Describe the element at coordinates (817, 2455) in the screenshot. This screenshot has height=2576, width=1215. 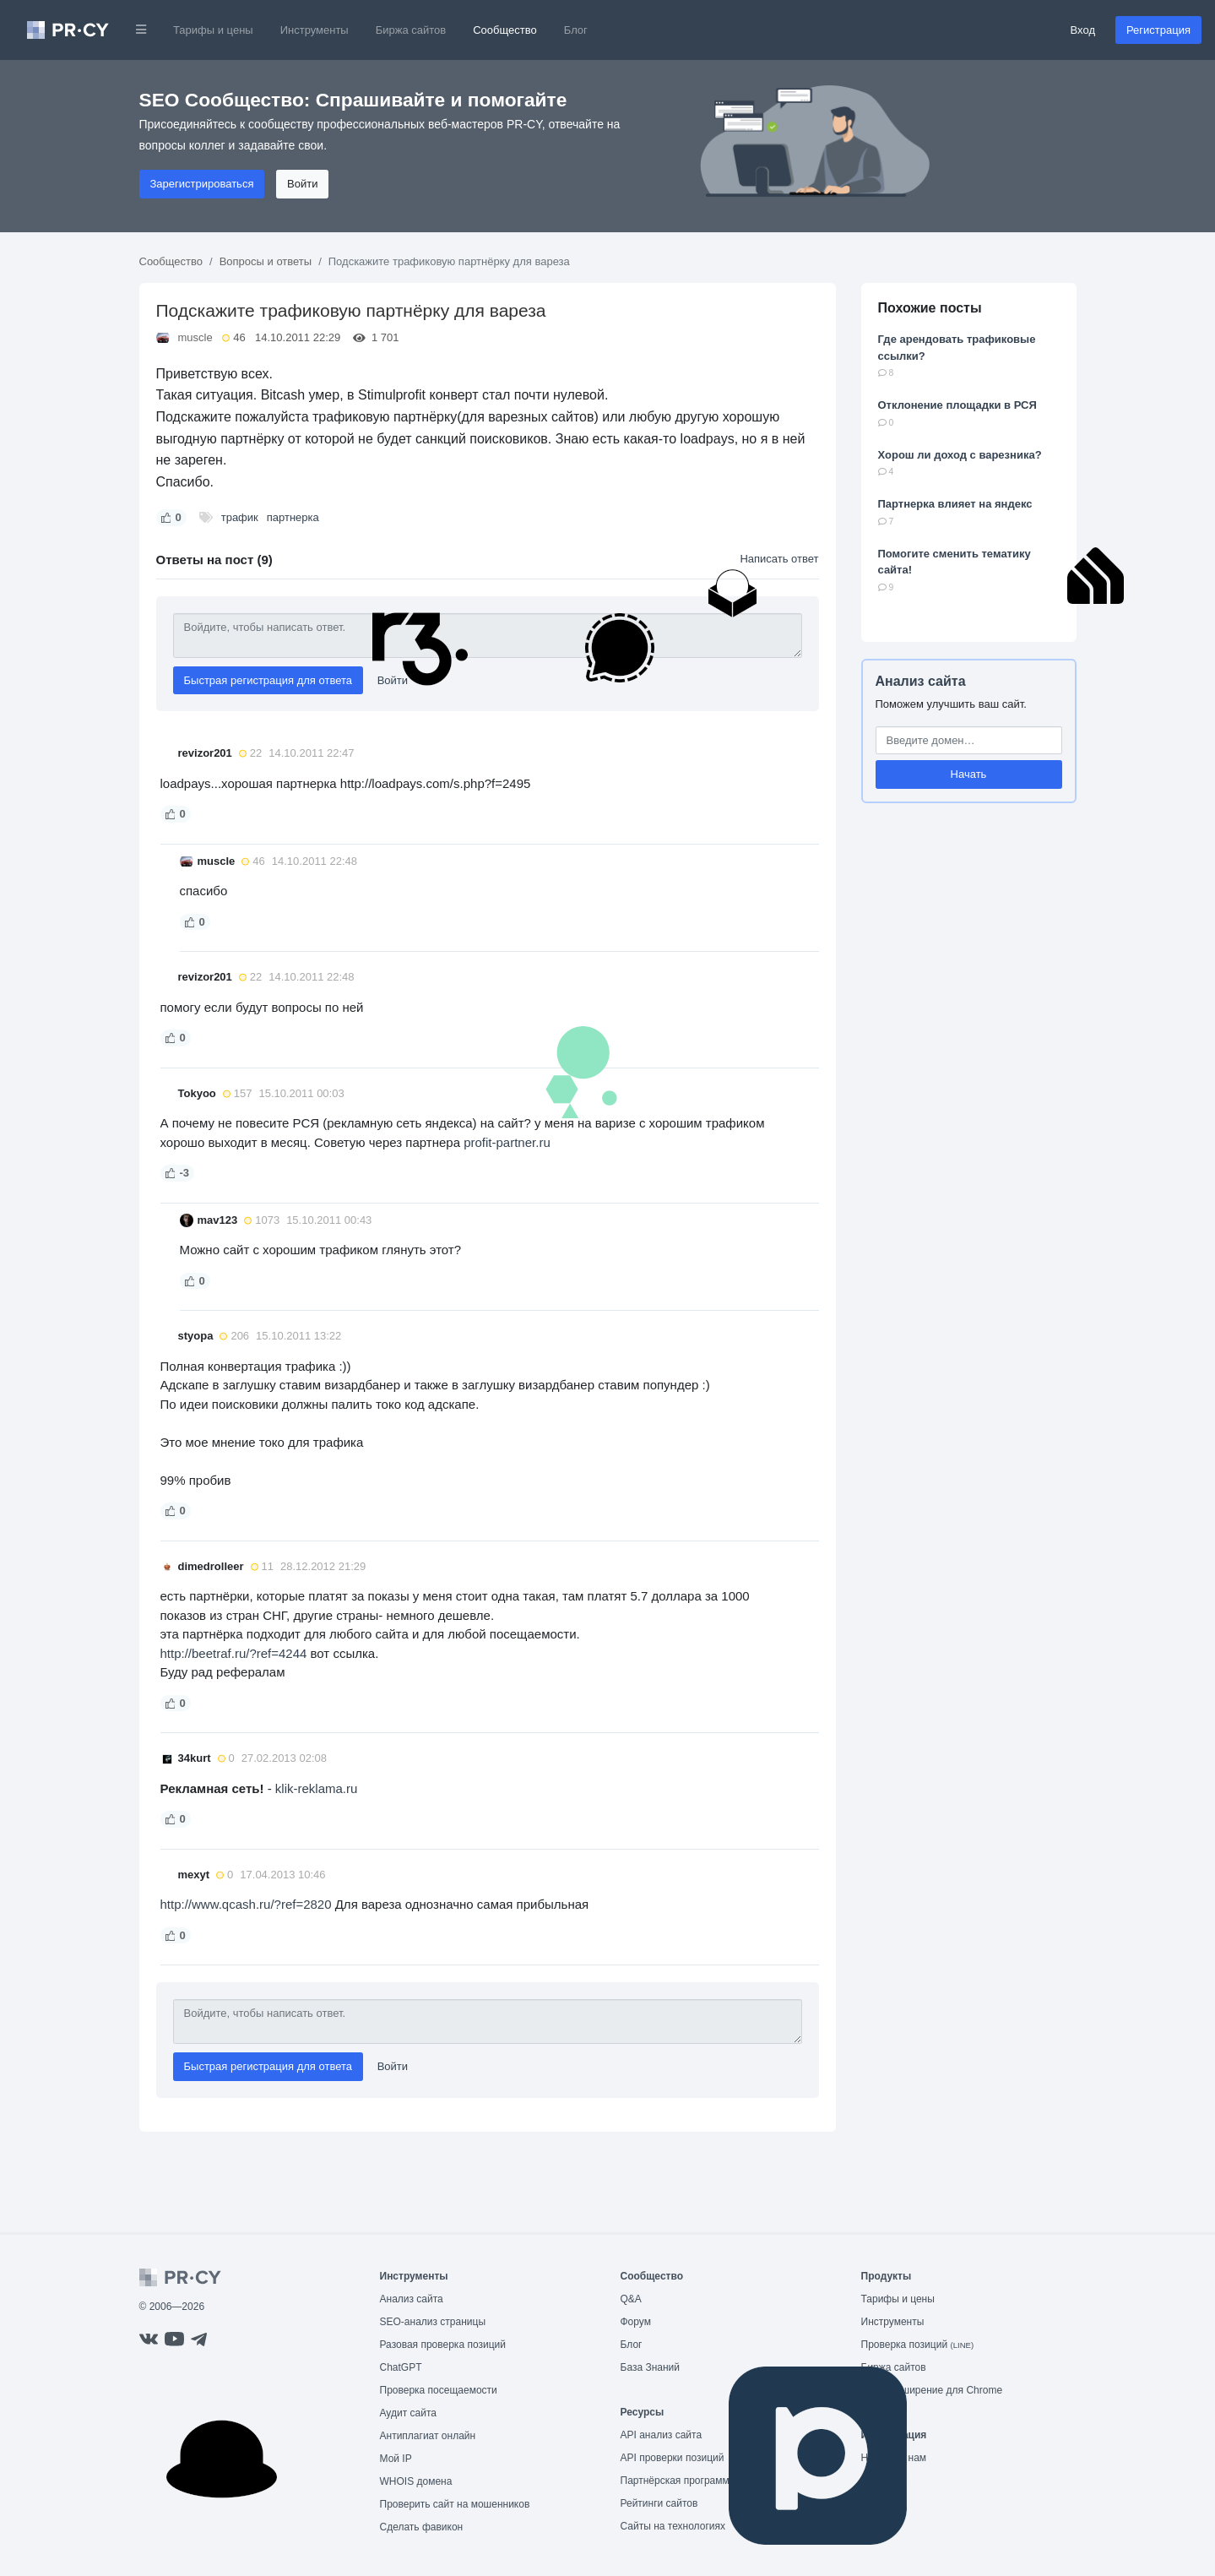
I see `open pixiv app` at that location.